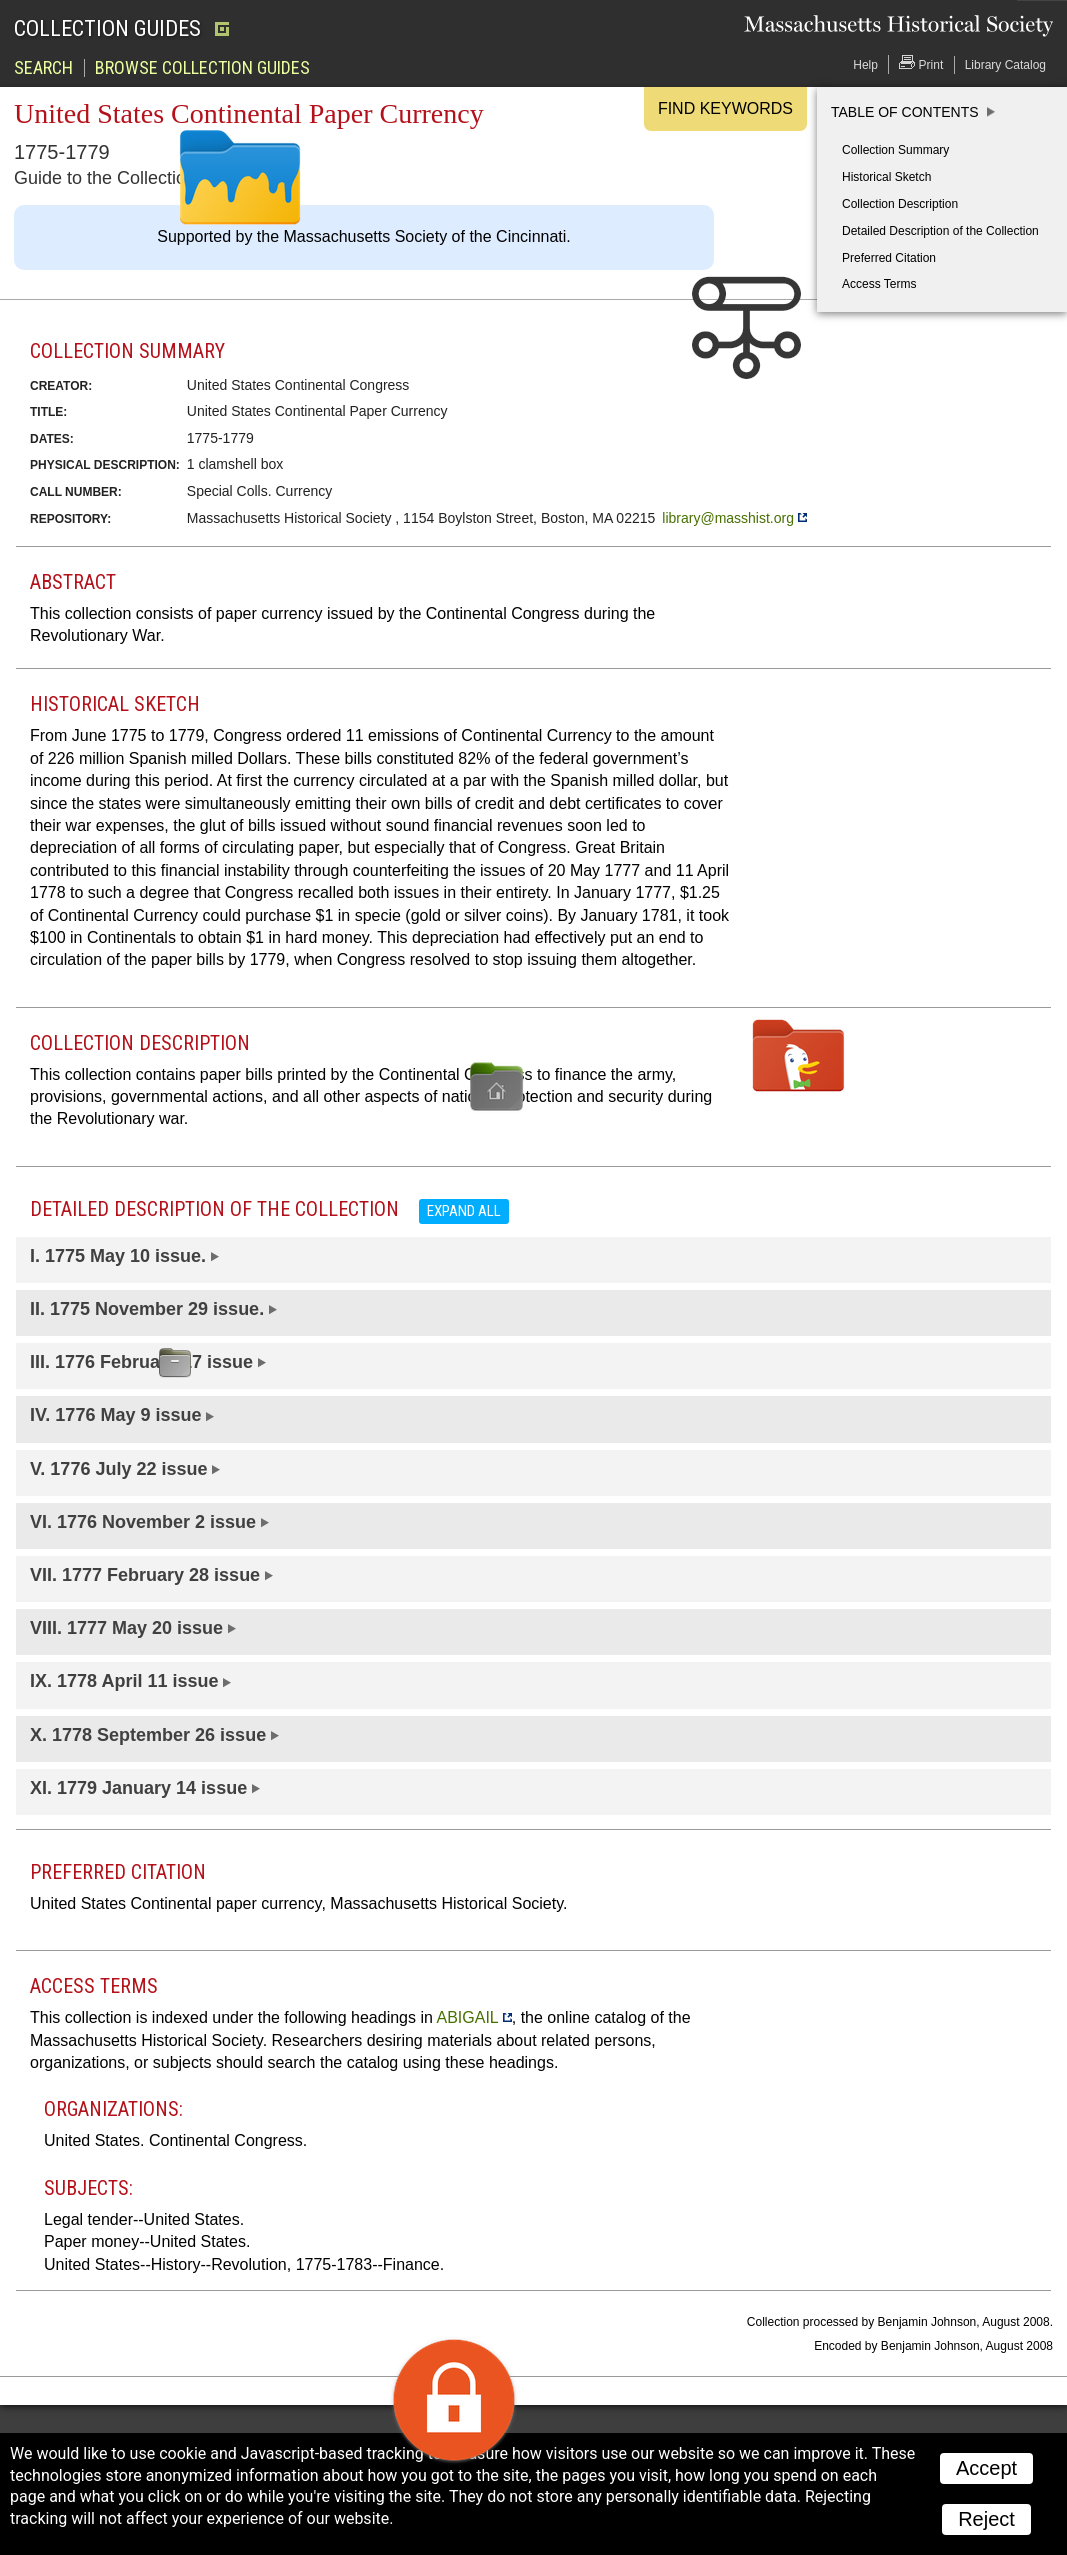 The height and width of the screenshot is (2555, 1067). Describe the element at coordinates (798, 1058) in the screenshot. I see `open DuckDuckGo browser downloads folder` at that location.